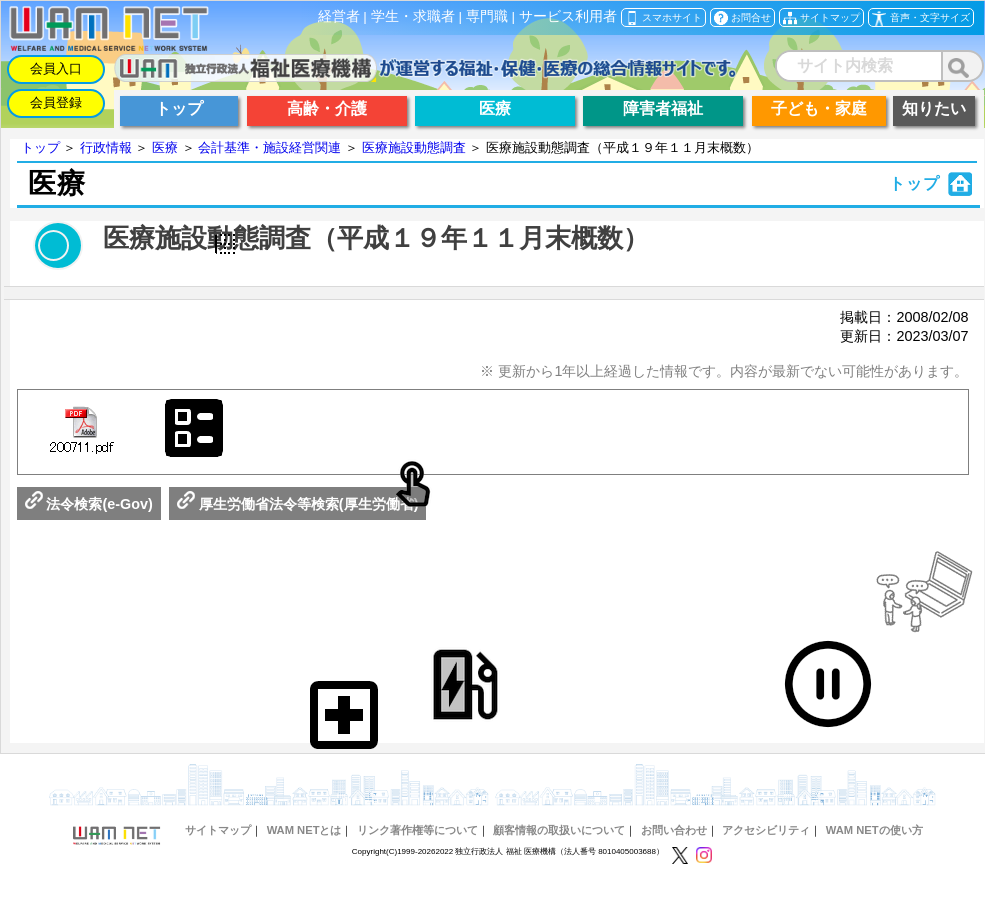 The width and height of the screenshot is (985, 901). Describe the element at coordinates (225, 244) in the screenshot. I see `apply border to left edge of cell or element` at that location.